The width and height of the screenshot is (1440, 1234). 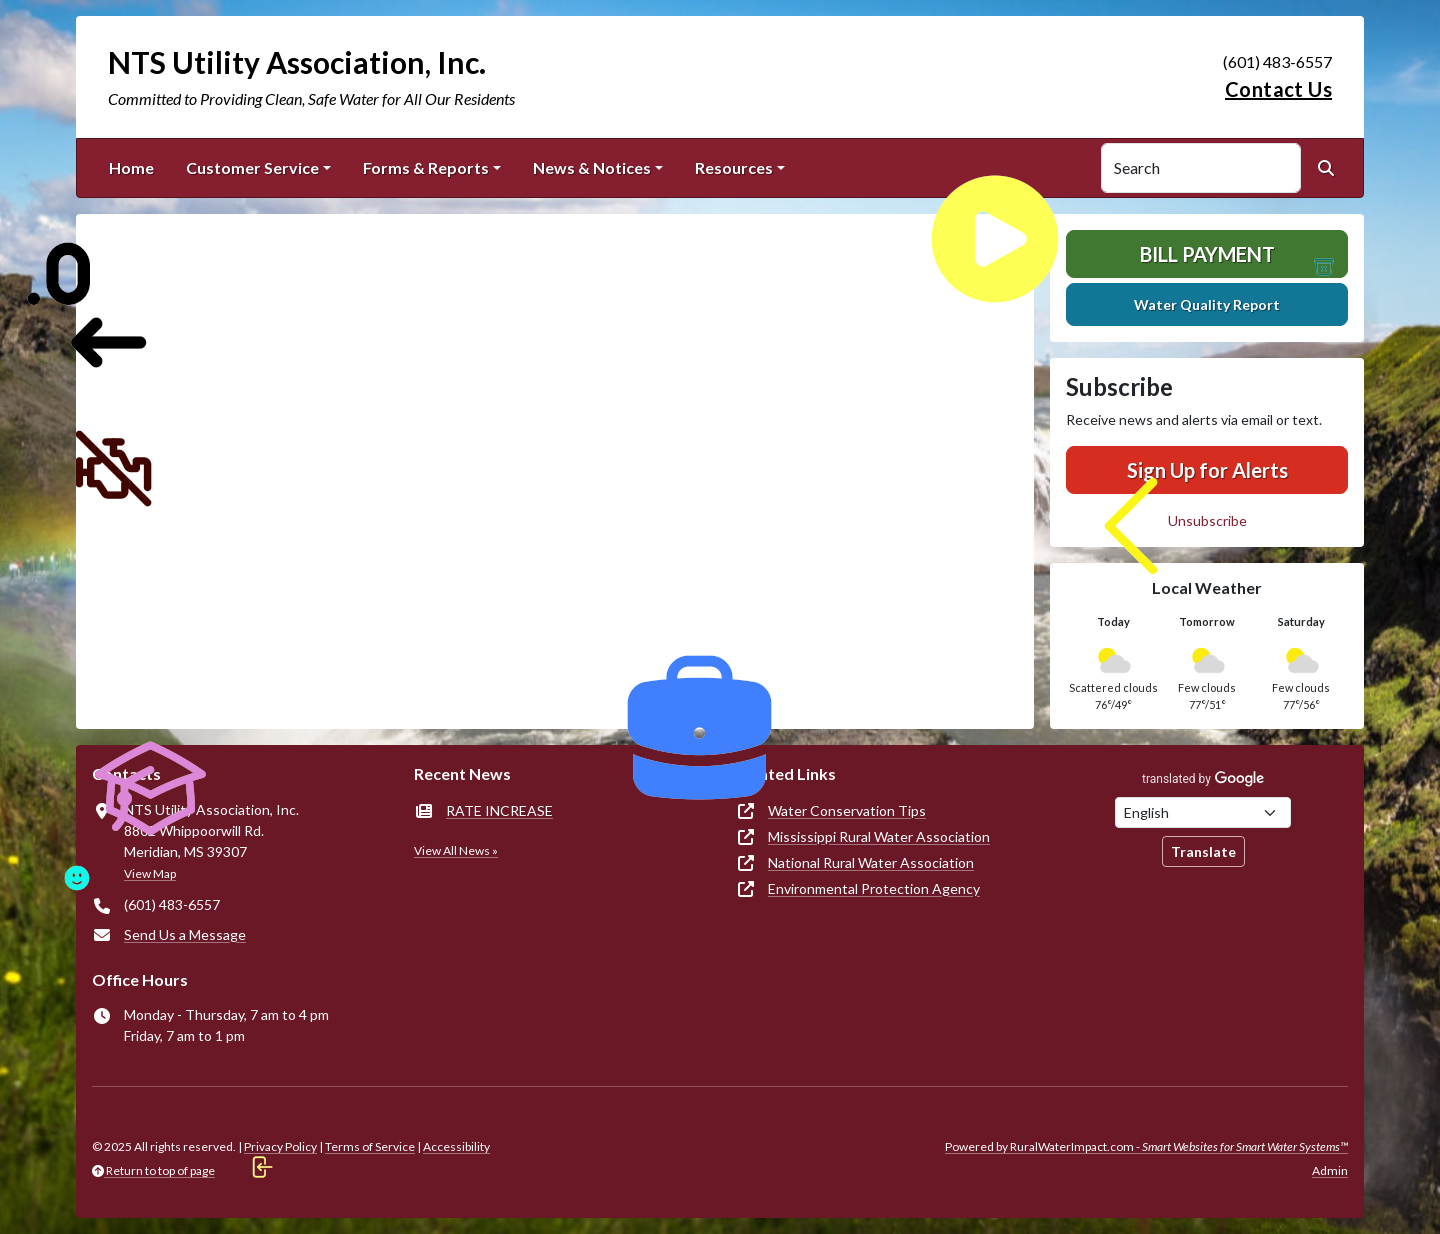 What do you see at coordinates (113, 468) in the screenshot?
I see `engine disabled or turned off` at bounding box center [113, 468].